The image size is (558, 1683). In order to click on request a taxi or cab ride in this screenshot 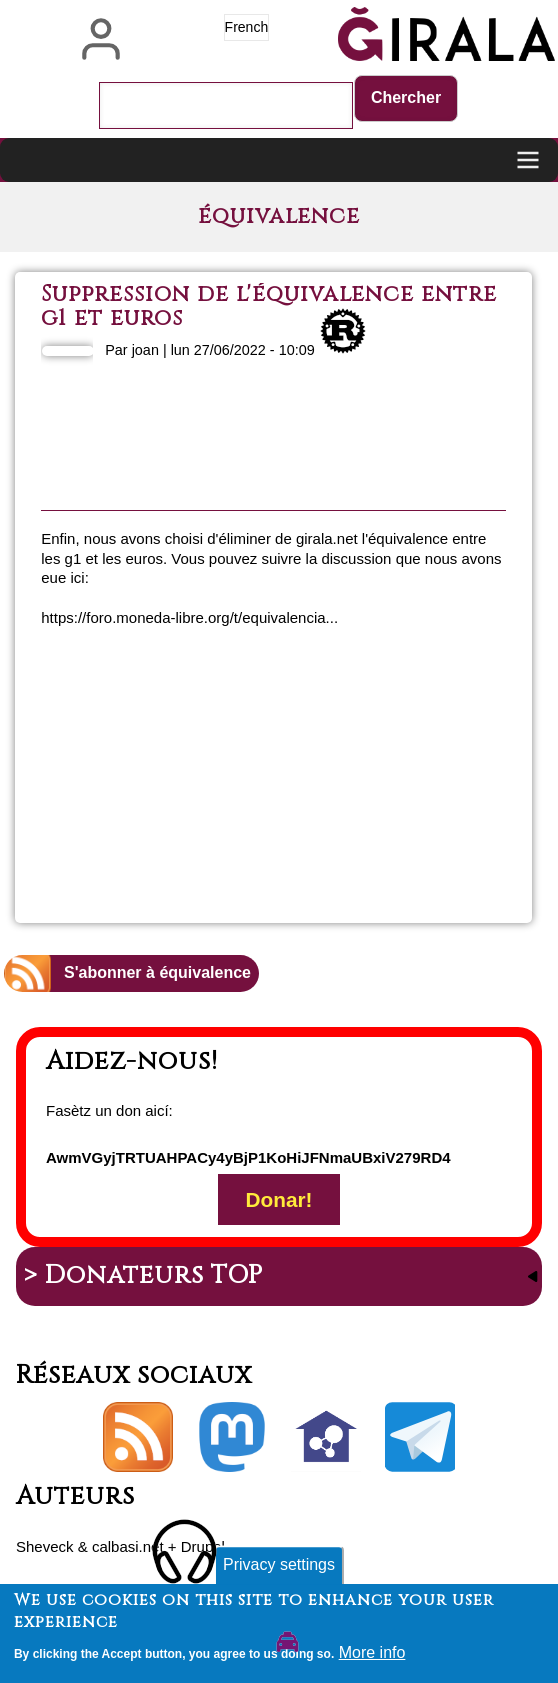, I will do `click(287, 1642)`.